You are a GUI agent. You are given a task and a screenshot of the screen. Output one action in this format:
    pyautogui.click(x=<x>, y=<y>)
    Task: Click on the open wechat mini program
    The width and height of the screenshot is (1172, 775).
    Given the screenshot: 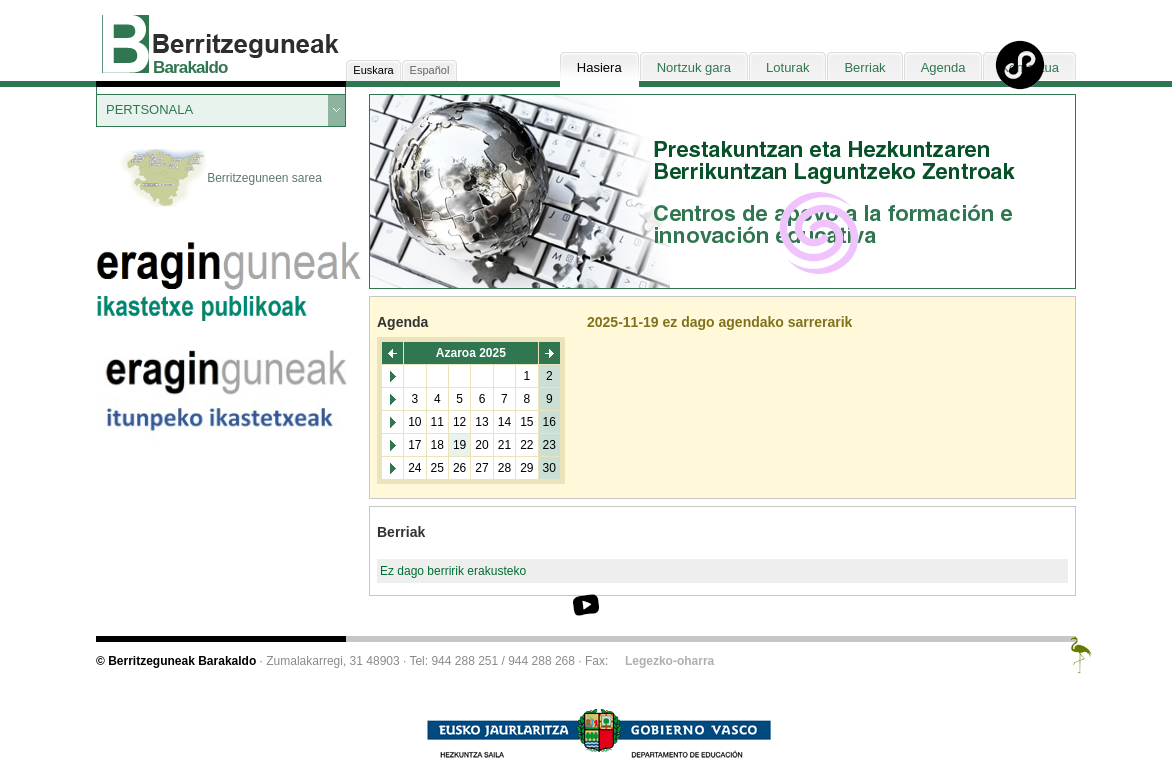 What is the action you would take?
    pyautogui.click(x=1020, y=65)
    